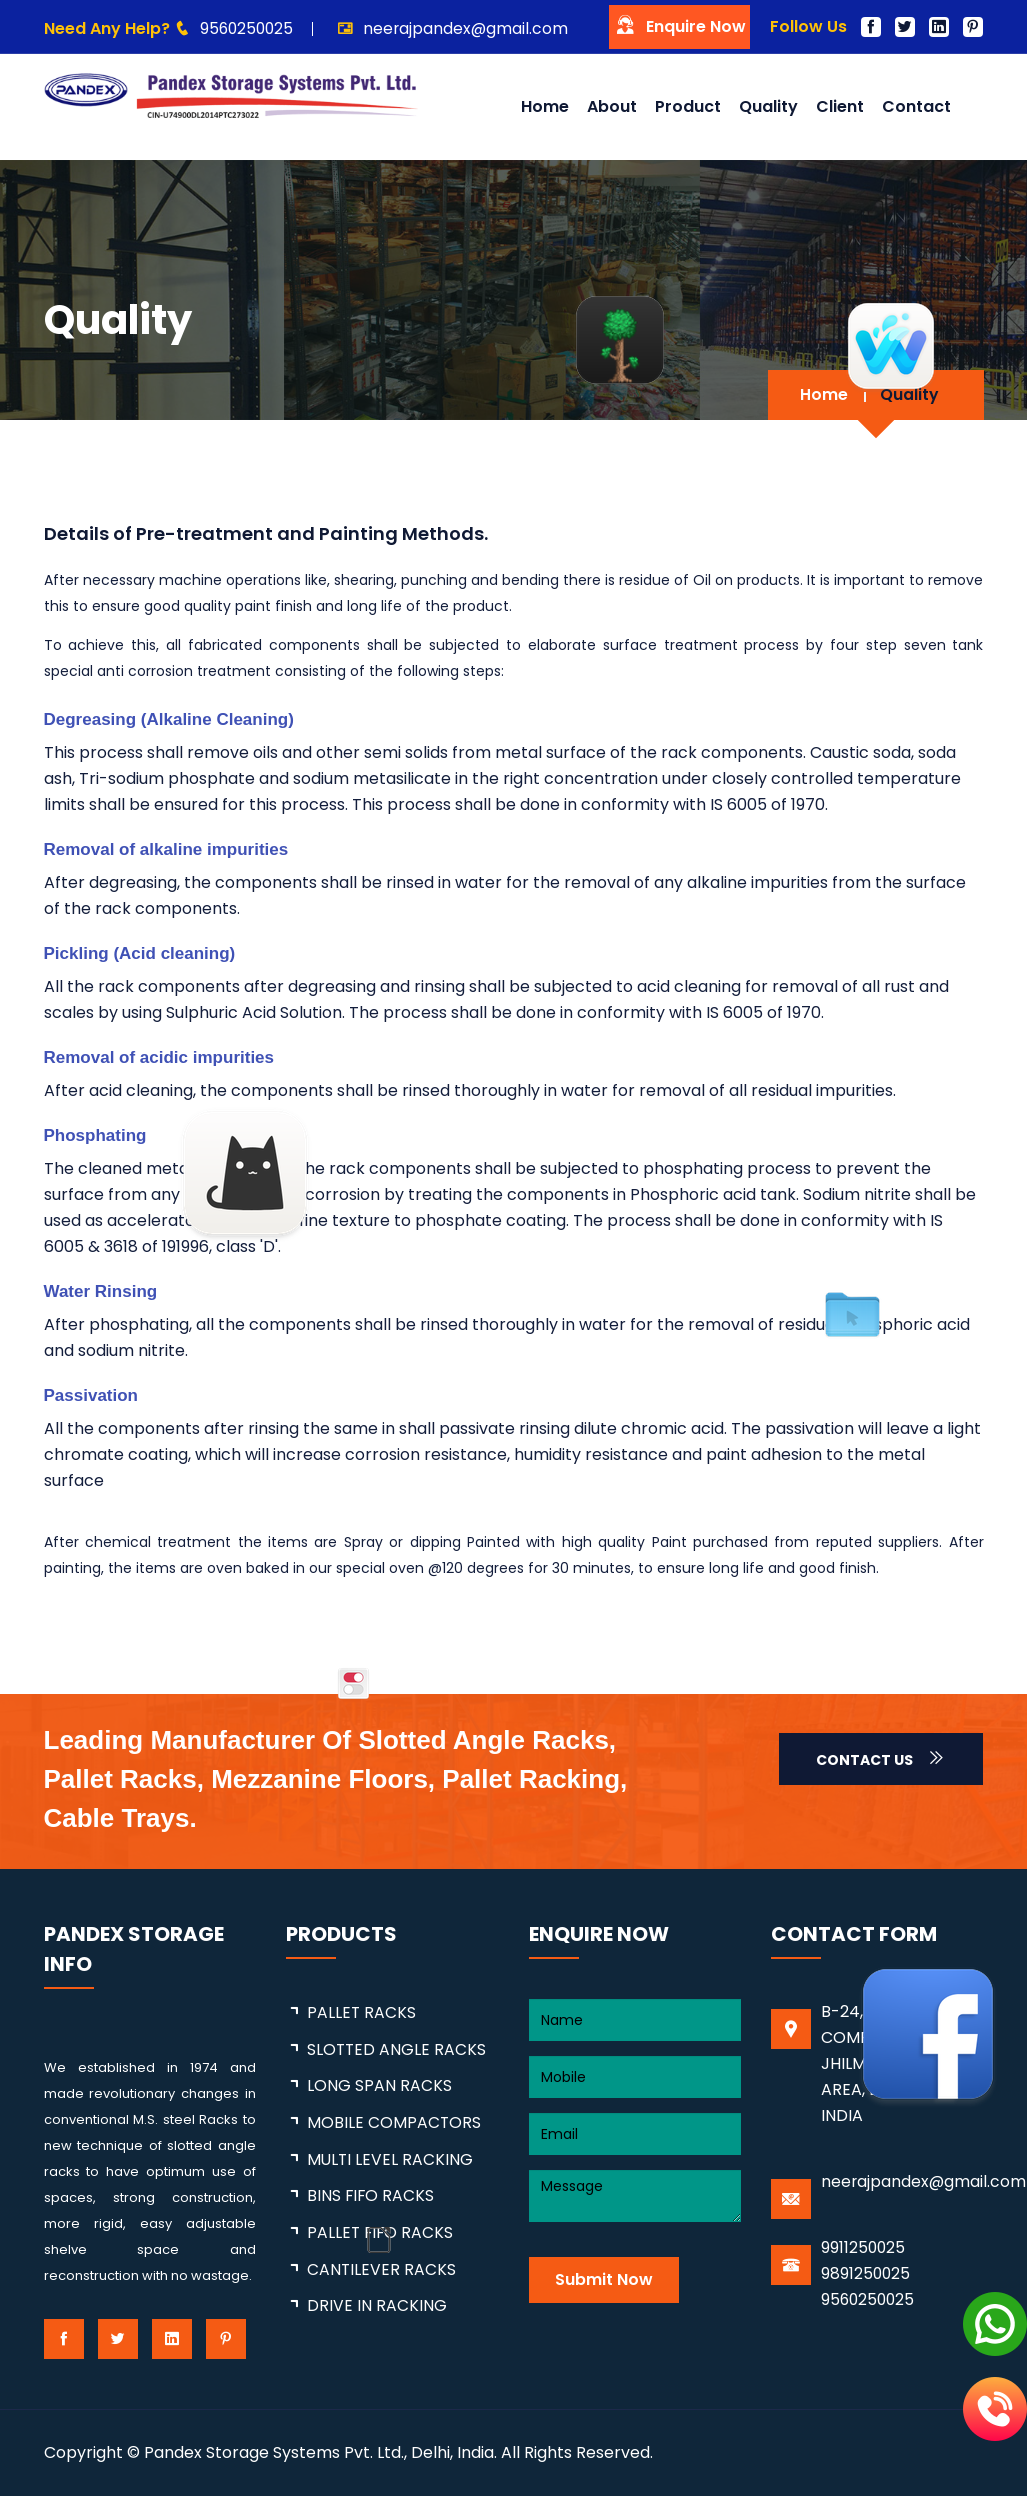  What do you see at coordinates (353, 1683) in the screenshot?
I see `open unity tweak tool settings` at bounding box center [353, 1683].